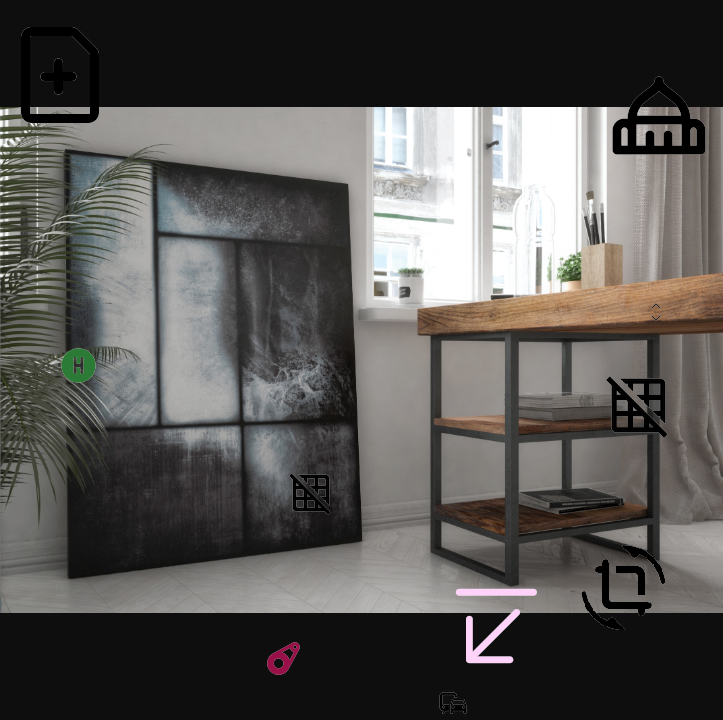 This screenshot has height=720, width=723. Describe the element at coordinates (283, 658) in the screenshot. I see `view or manage digital assets` at that location.